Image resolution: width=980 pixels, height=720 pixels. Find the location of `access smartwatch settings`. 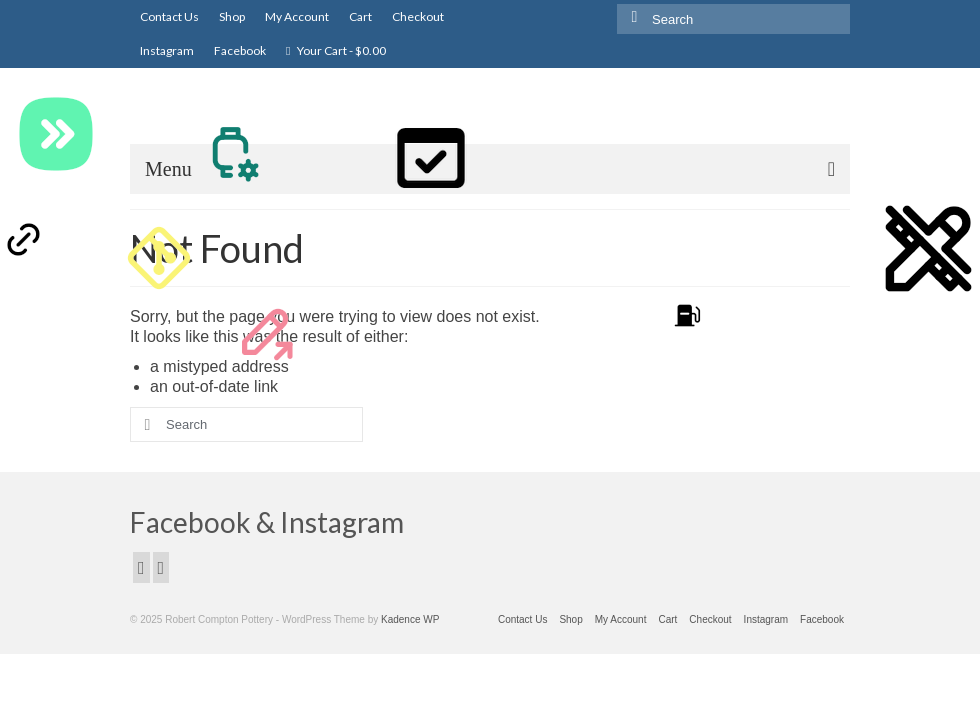

access smartwatch settings is located at coordinates (230, 152).